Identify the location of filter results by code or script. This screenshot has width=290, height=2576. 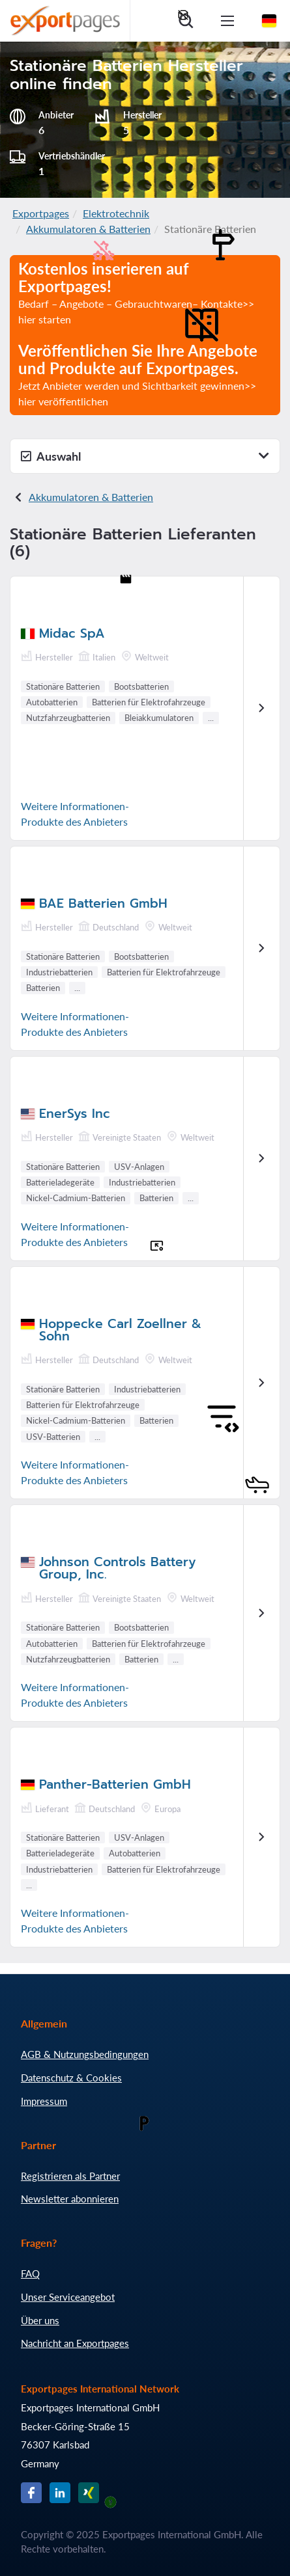
(222, 1417).